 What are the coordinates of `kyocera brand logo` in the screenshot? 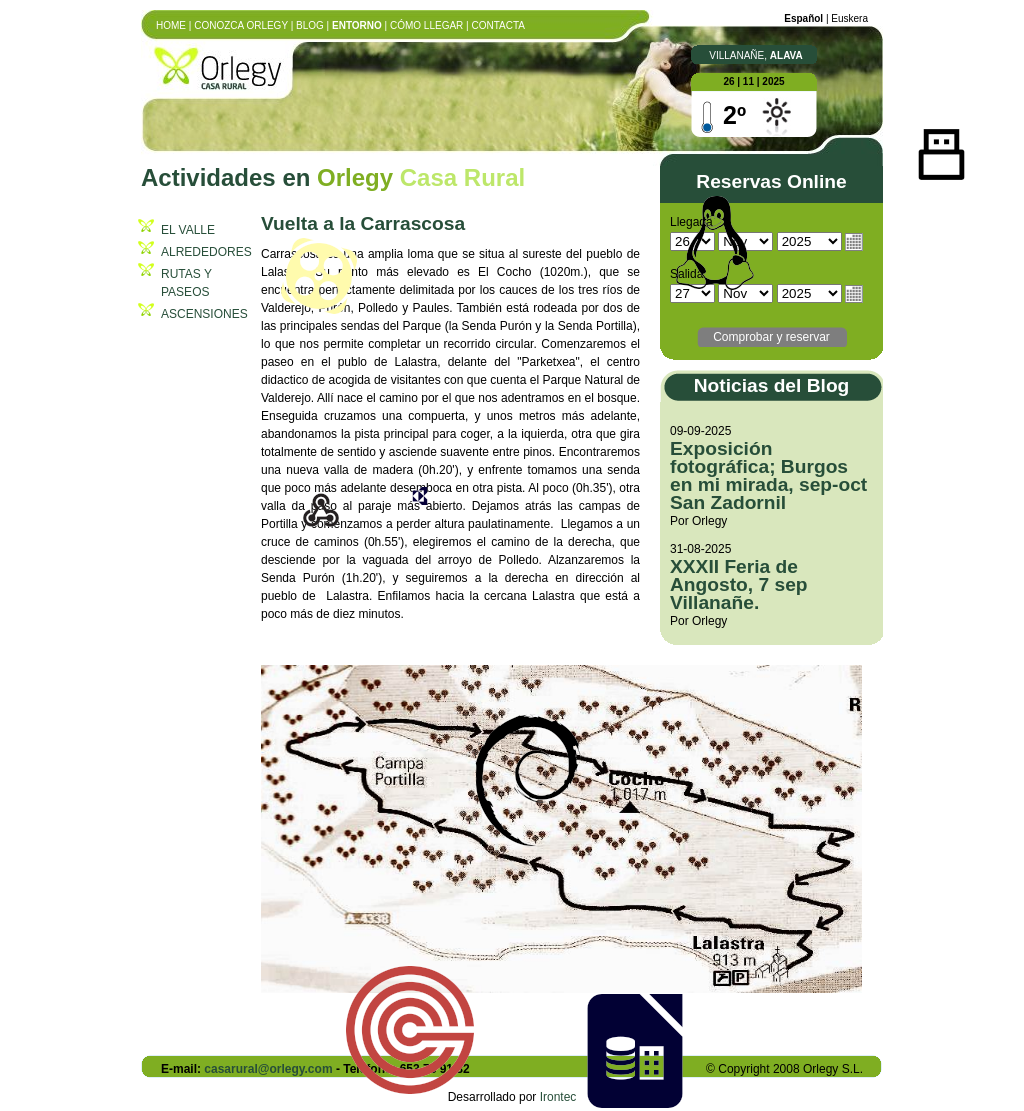 It's located at (420, 496).